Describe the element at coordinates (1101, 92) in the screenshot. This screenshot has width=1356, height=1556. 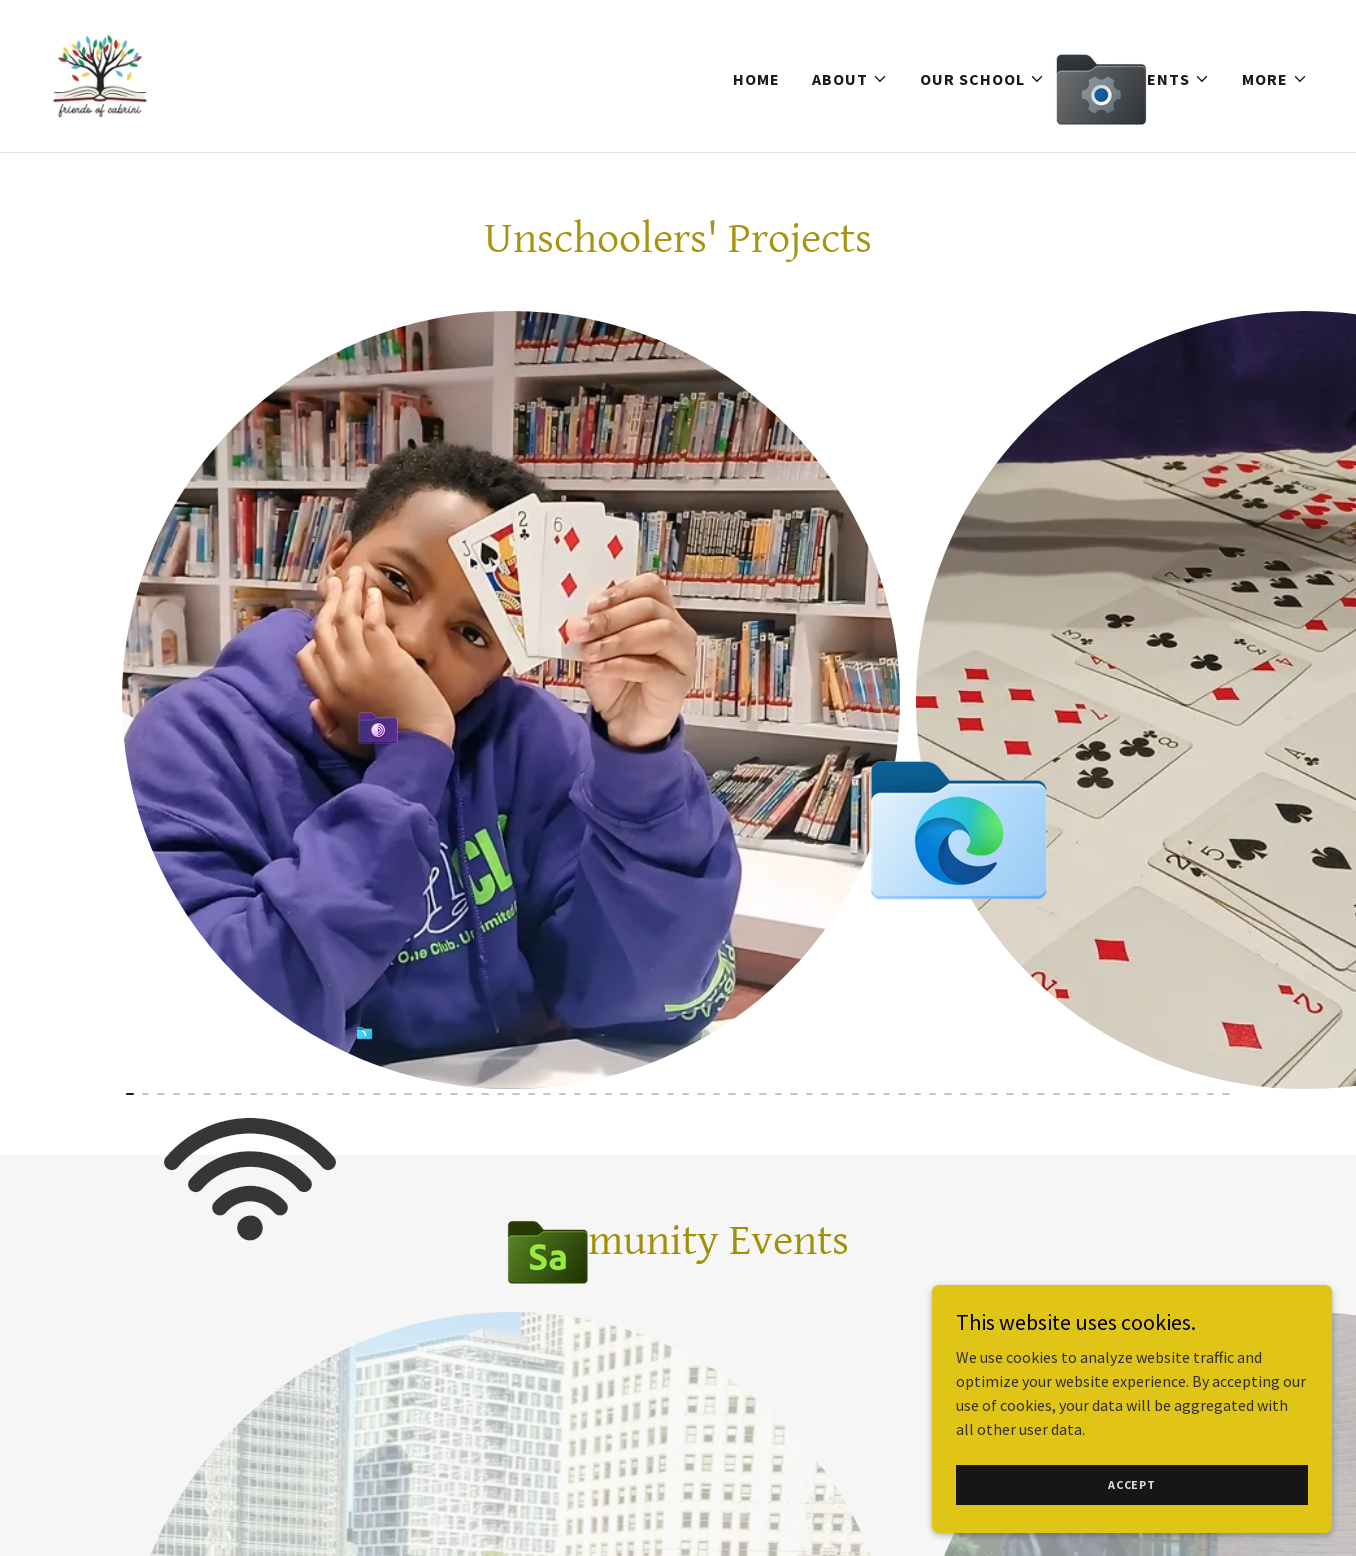
I see `access folder settings or preferences` at that location.